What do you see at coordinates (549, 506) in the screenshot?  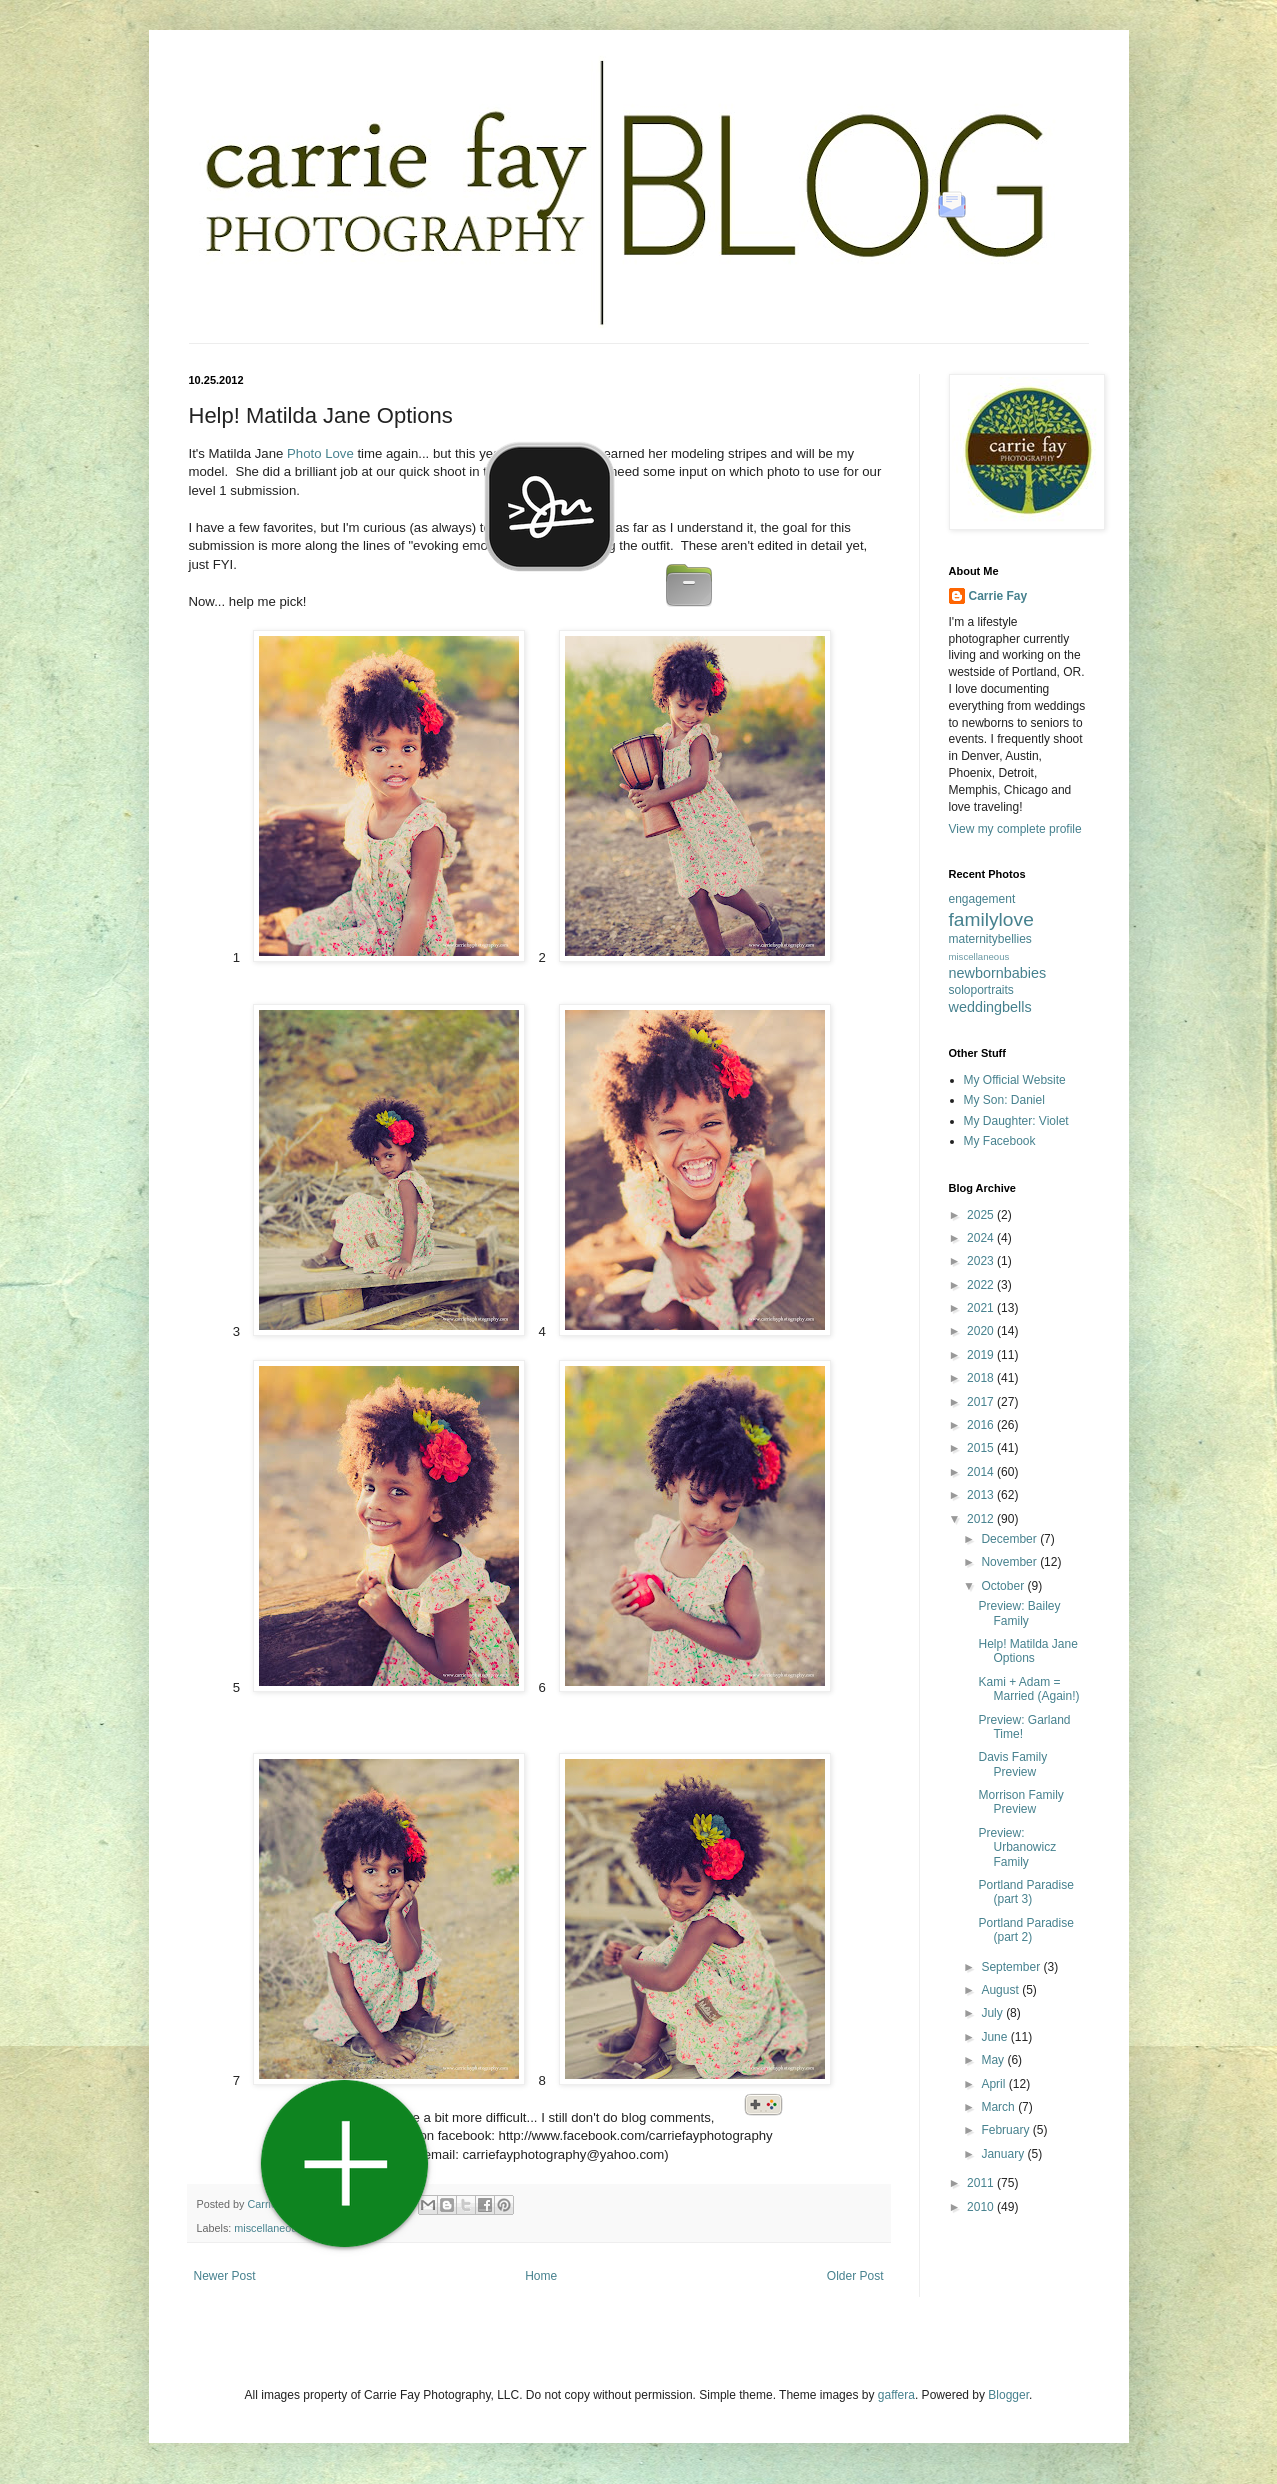 I see `open secretive app for secure key management` at bounding box center [549, 506].